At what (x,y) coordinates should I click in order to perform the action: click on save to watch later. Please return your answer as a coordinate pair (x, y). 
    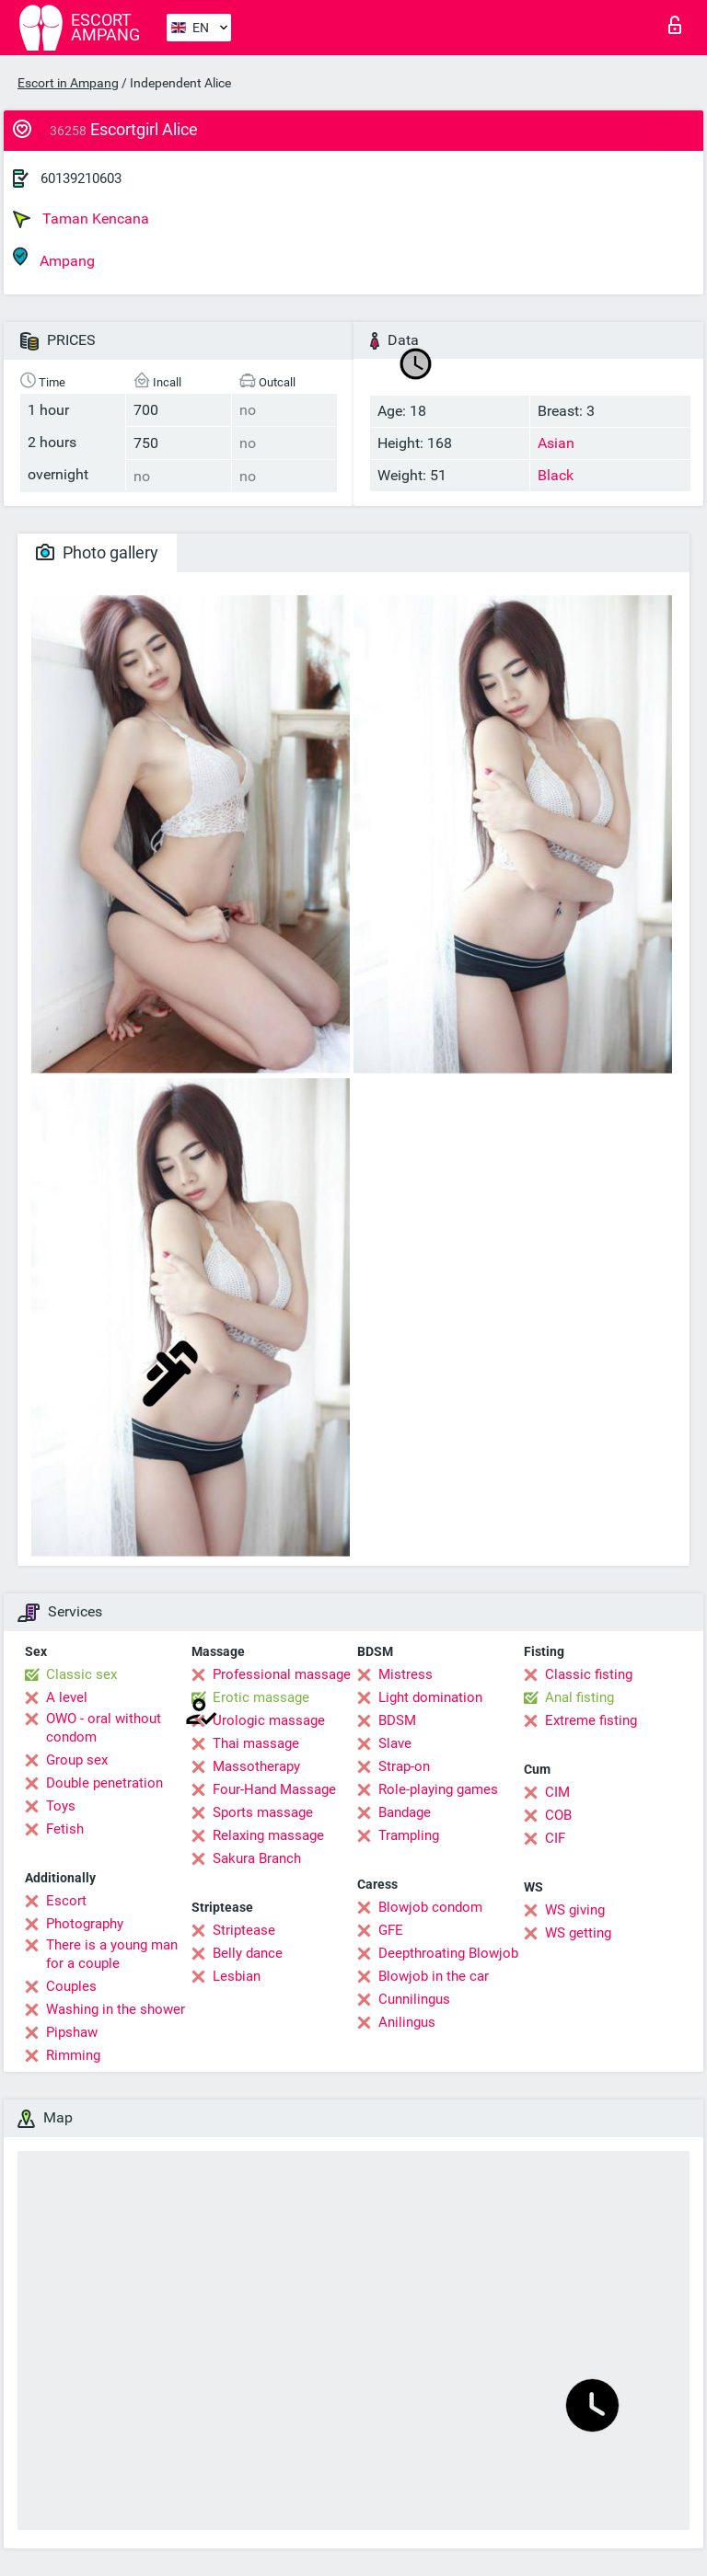
    Looking at the image, I should click on (592, 2405).